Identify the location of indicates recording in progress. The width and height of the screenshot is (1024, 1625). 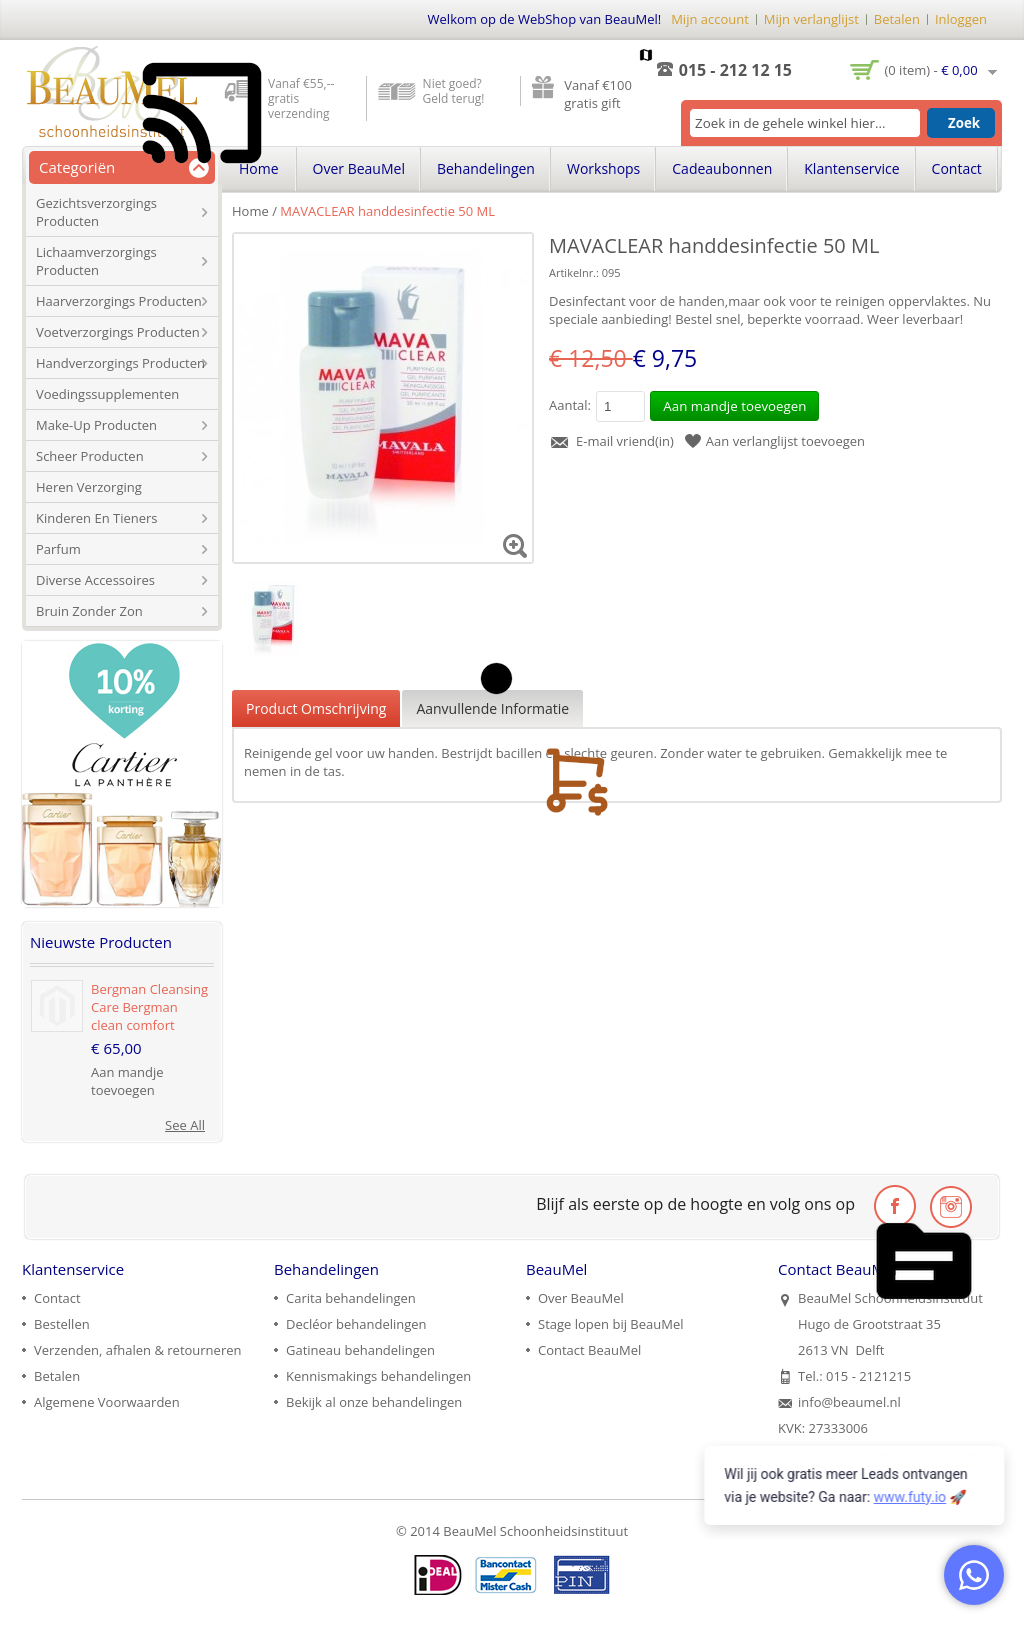
(496, 678).